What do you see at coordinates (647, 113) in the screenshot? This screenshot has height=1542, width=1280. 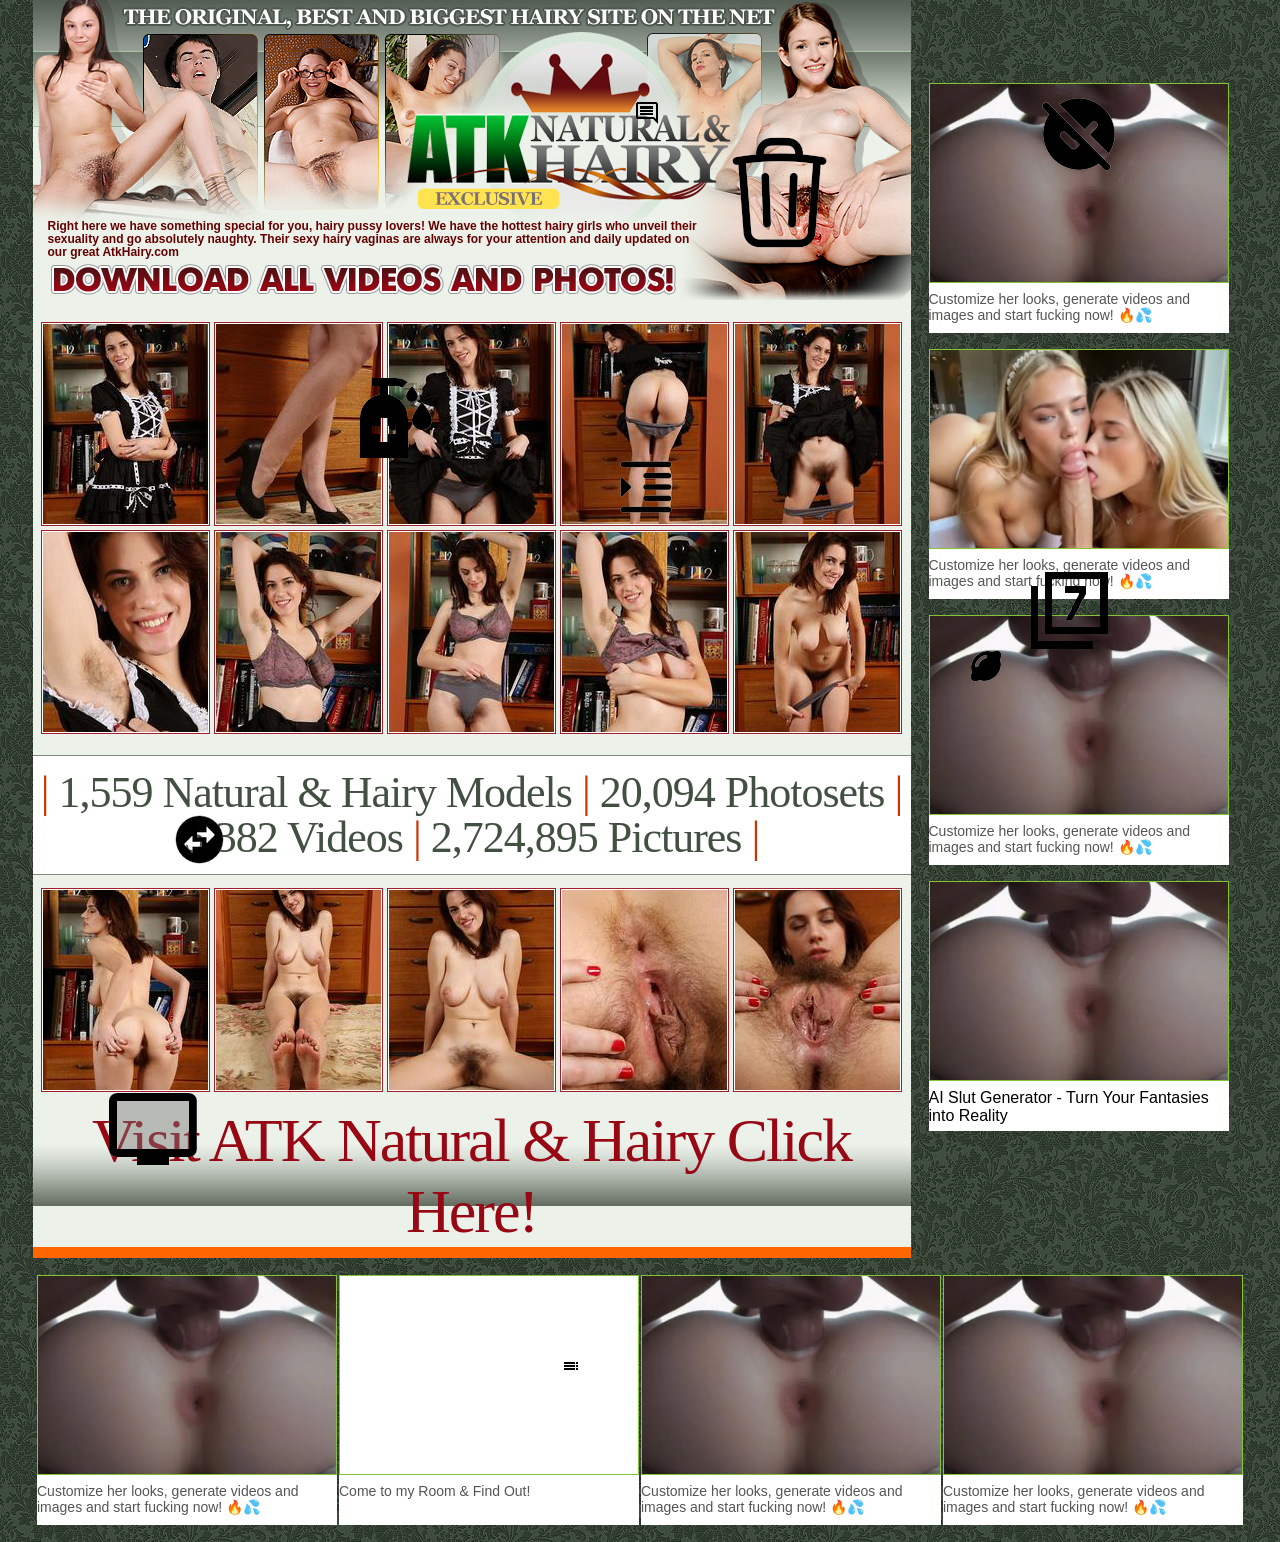 I see `leave a comment` at bounding box center [647, 113].